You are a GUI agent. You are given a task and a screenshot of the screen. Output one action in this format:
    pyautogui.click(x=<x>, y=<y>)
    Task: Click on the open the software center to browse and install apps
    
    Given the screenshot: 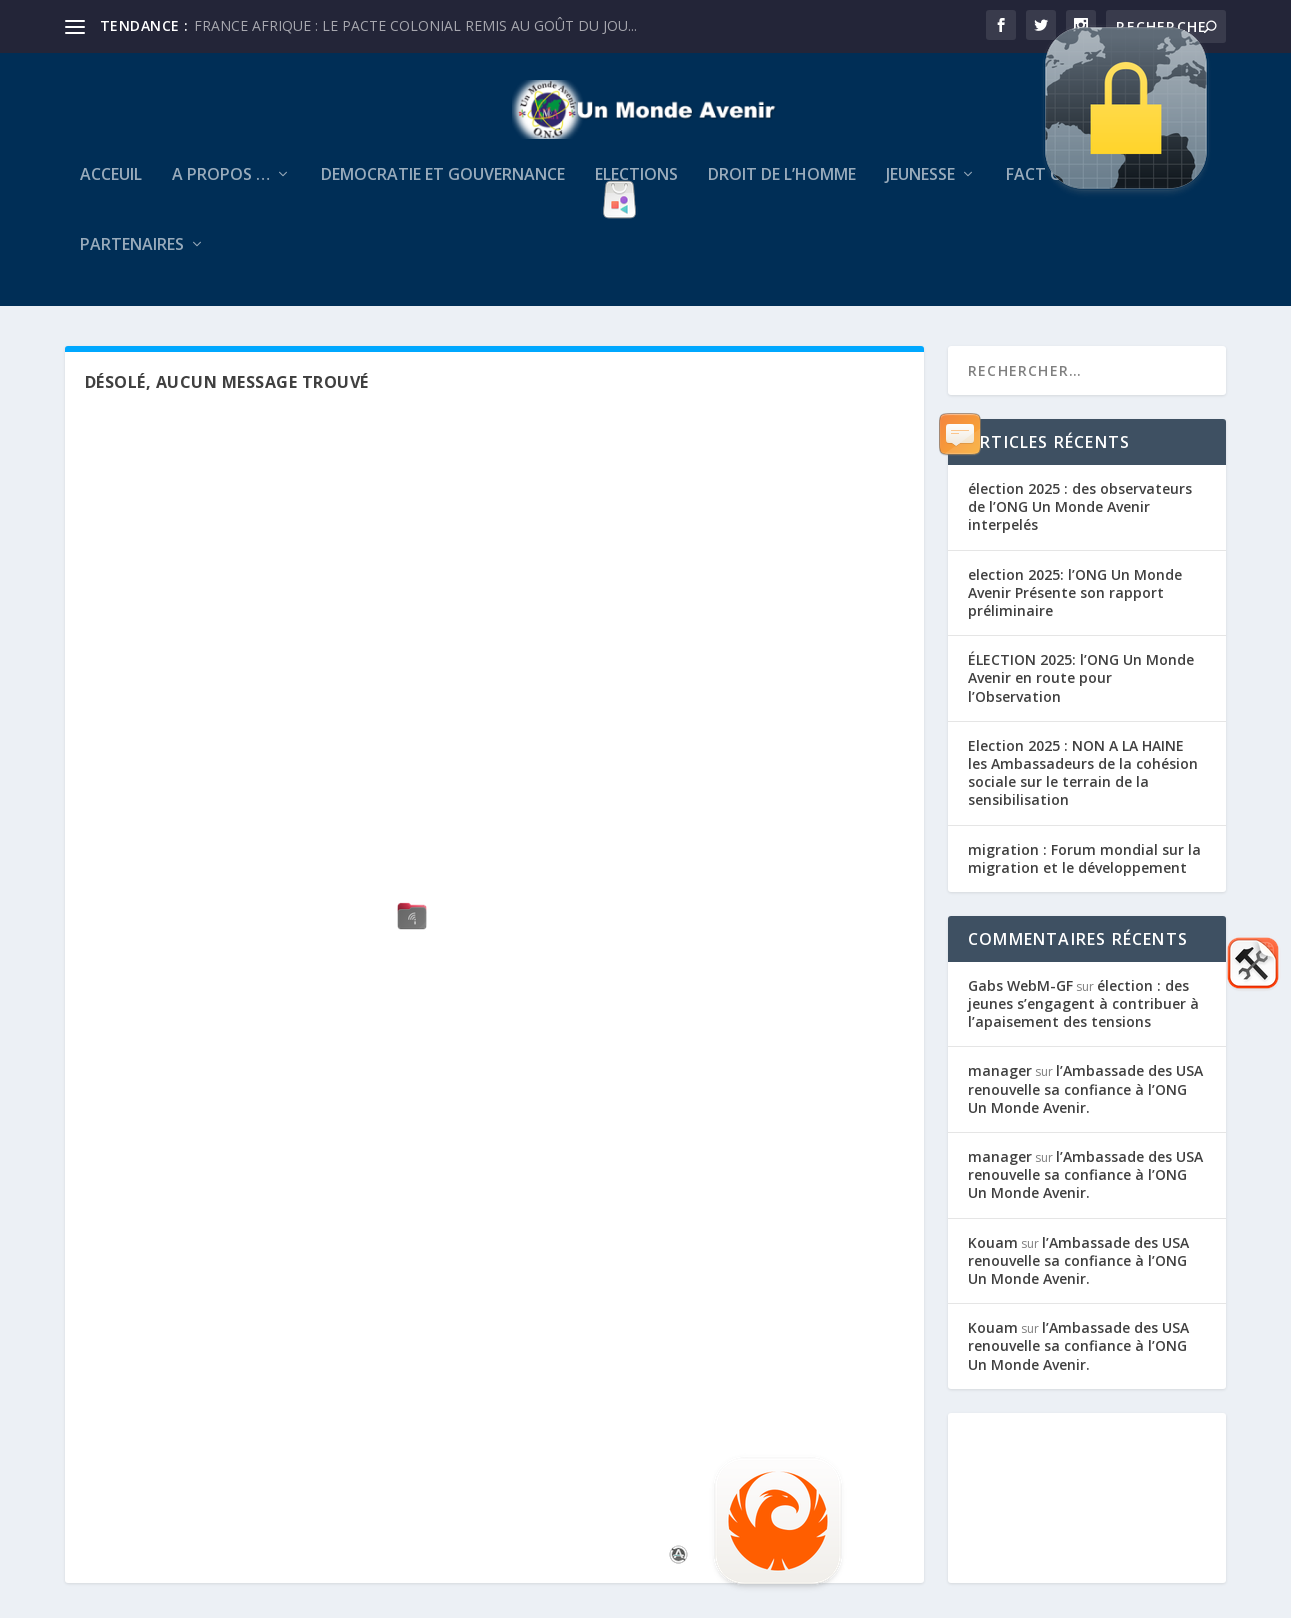 What is the action you would take?
    pyautogui.click(x=619, y=199)
    